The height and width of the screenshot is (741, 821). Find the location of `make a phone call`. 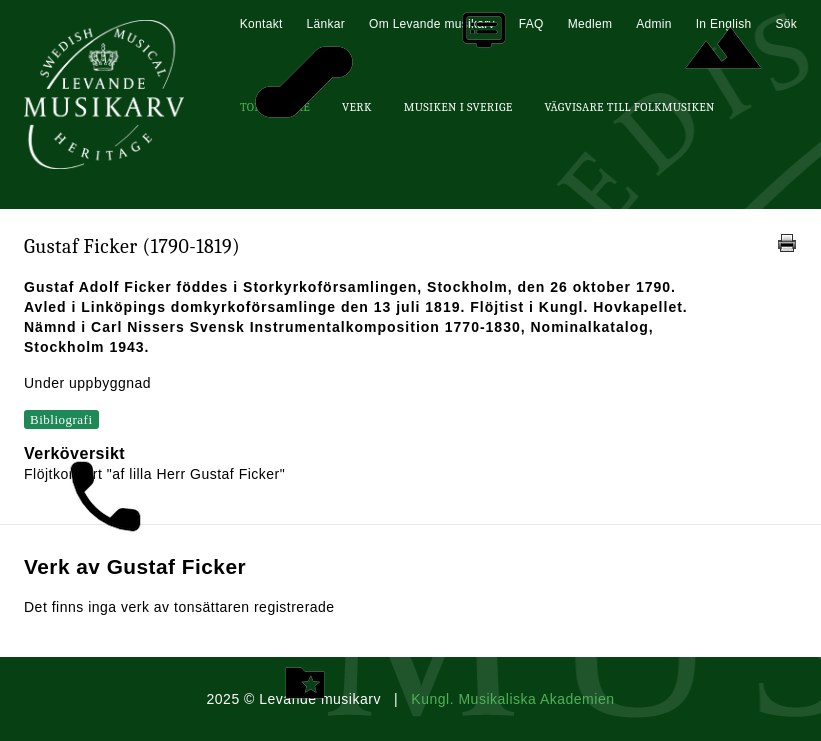

make a phone call is located at coordinates (105, 496).